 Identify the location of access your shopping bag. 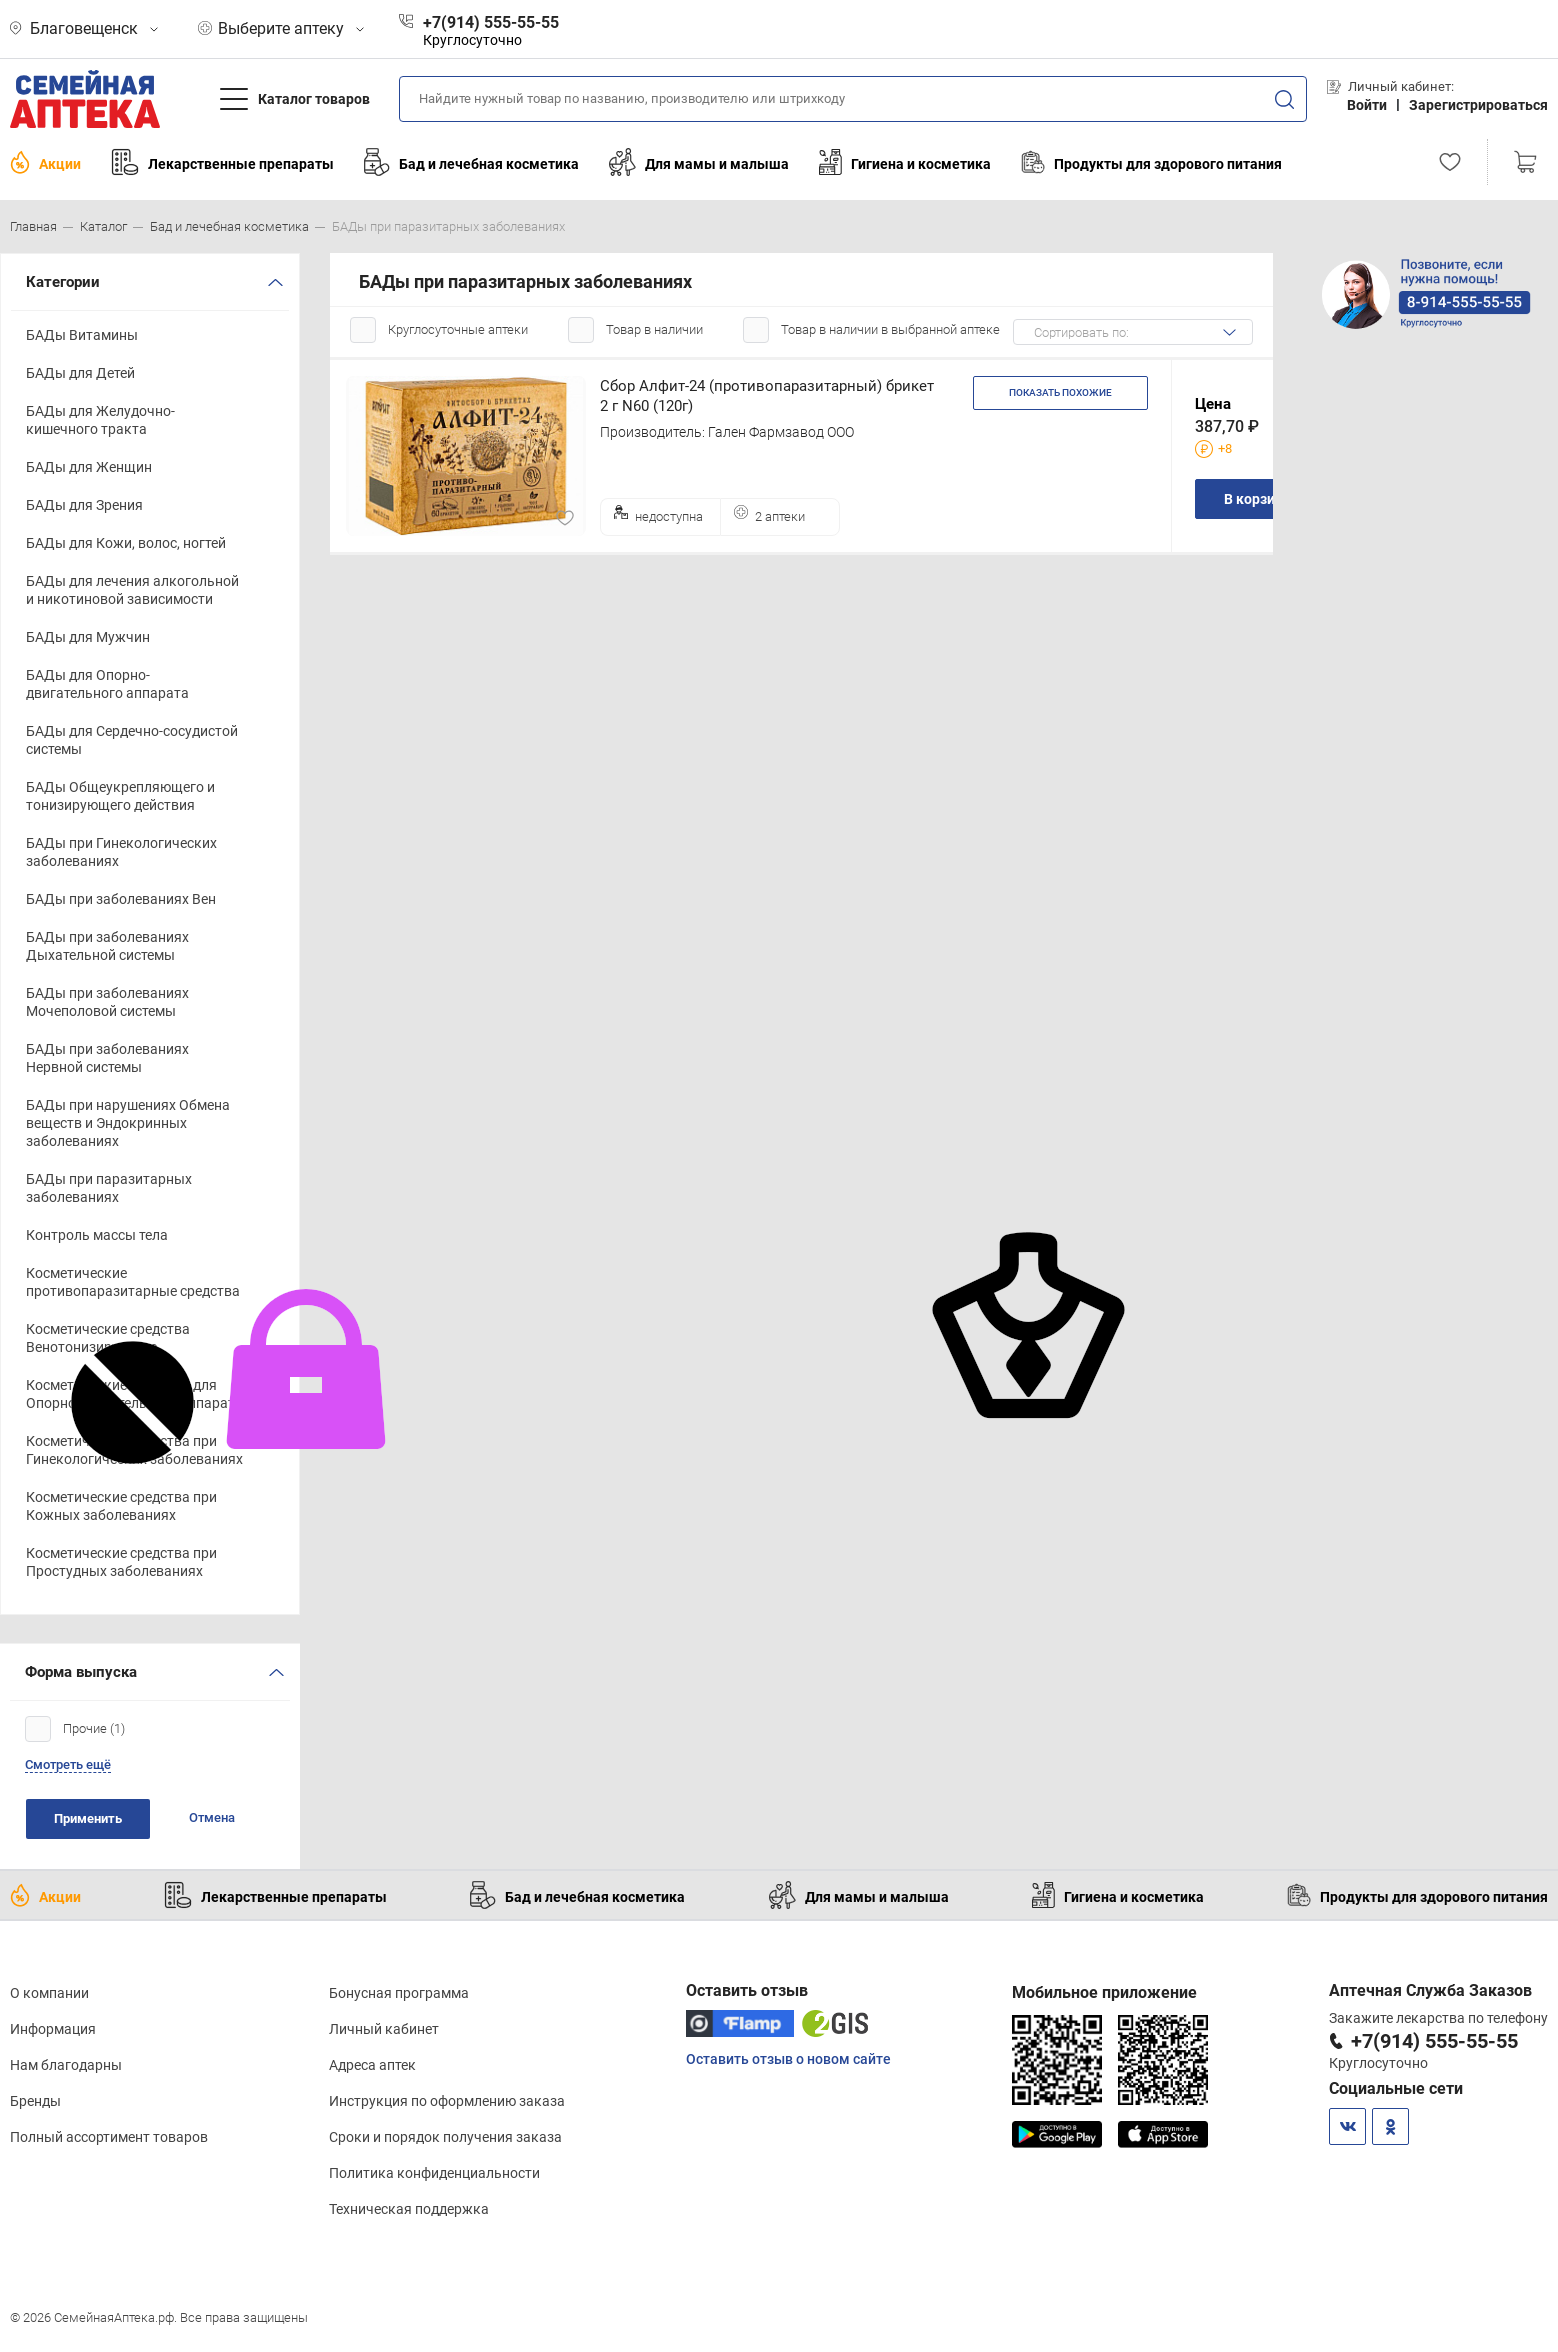
(306, 1369).